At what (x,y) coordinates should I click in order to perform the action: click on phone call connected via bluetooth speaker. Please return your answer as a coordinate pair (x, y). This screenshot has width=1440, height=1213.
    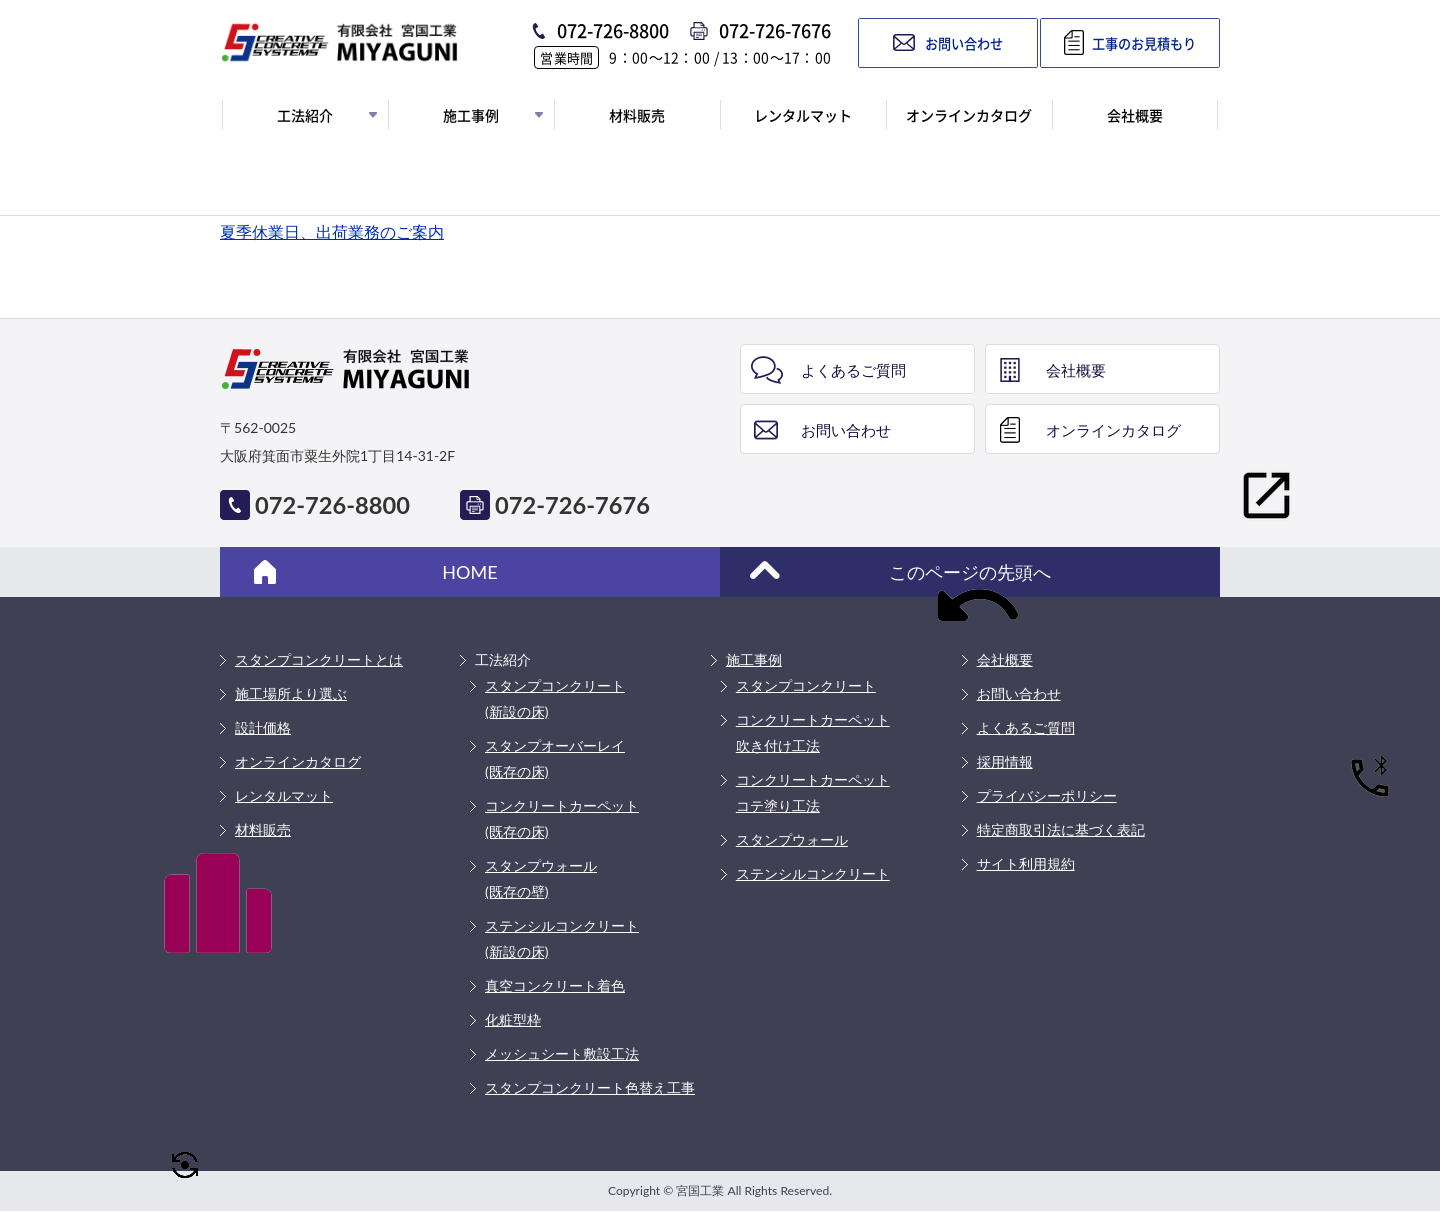
    Looking at the image, I should click on (1370, 778).